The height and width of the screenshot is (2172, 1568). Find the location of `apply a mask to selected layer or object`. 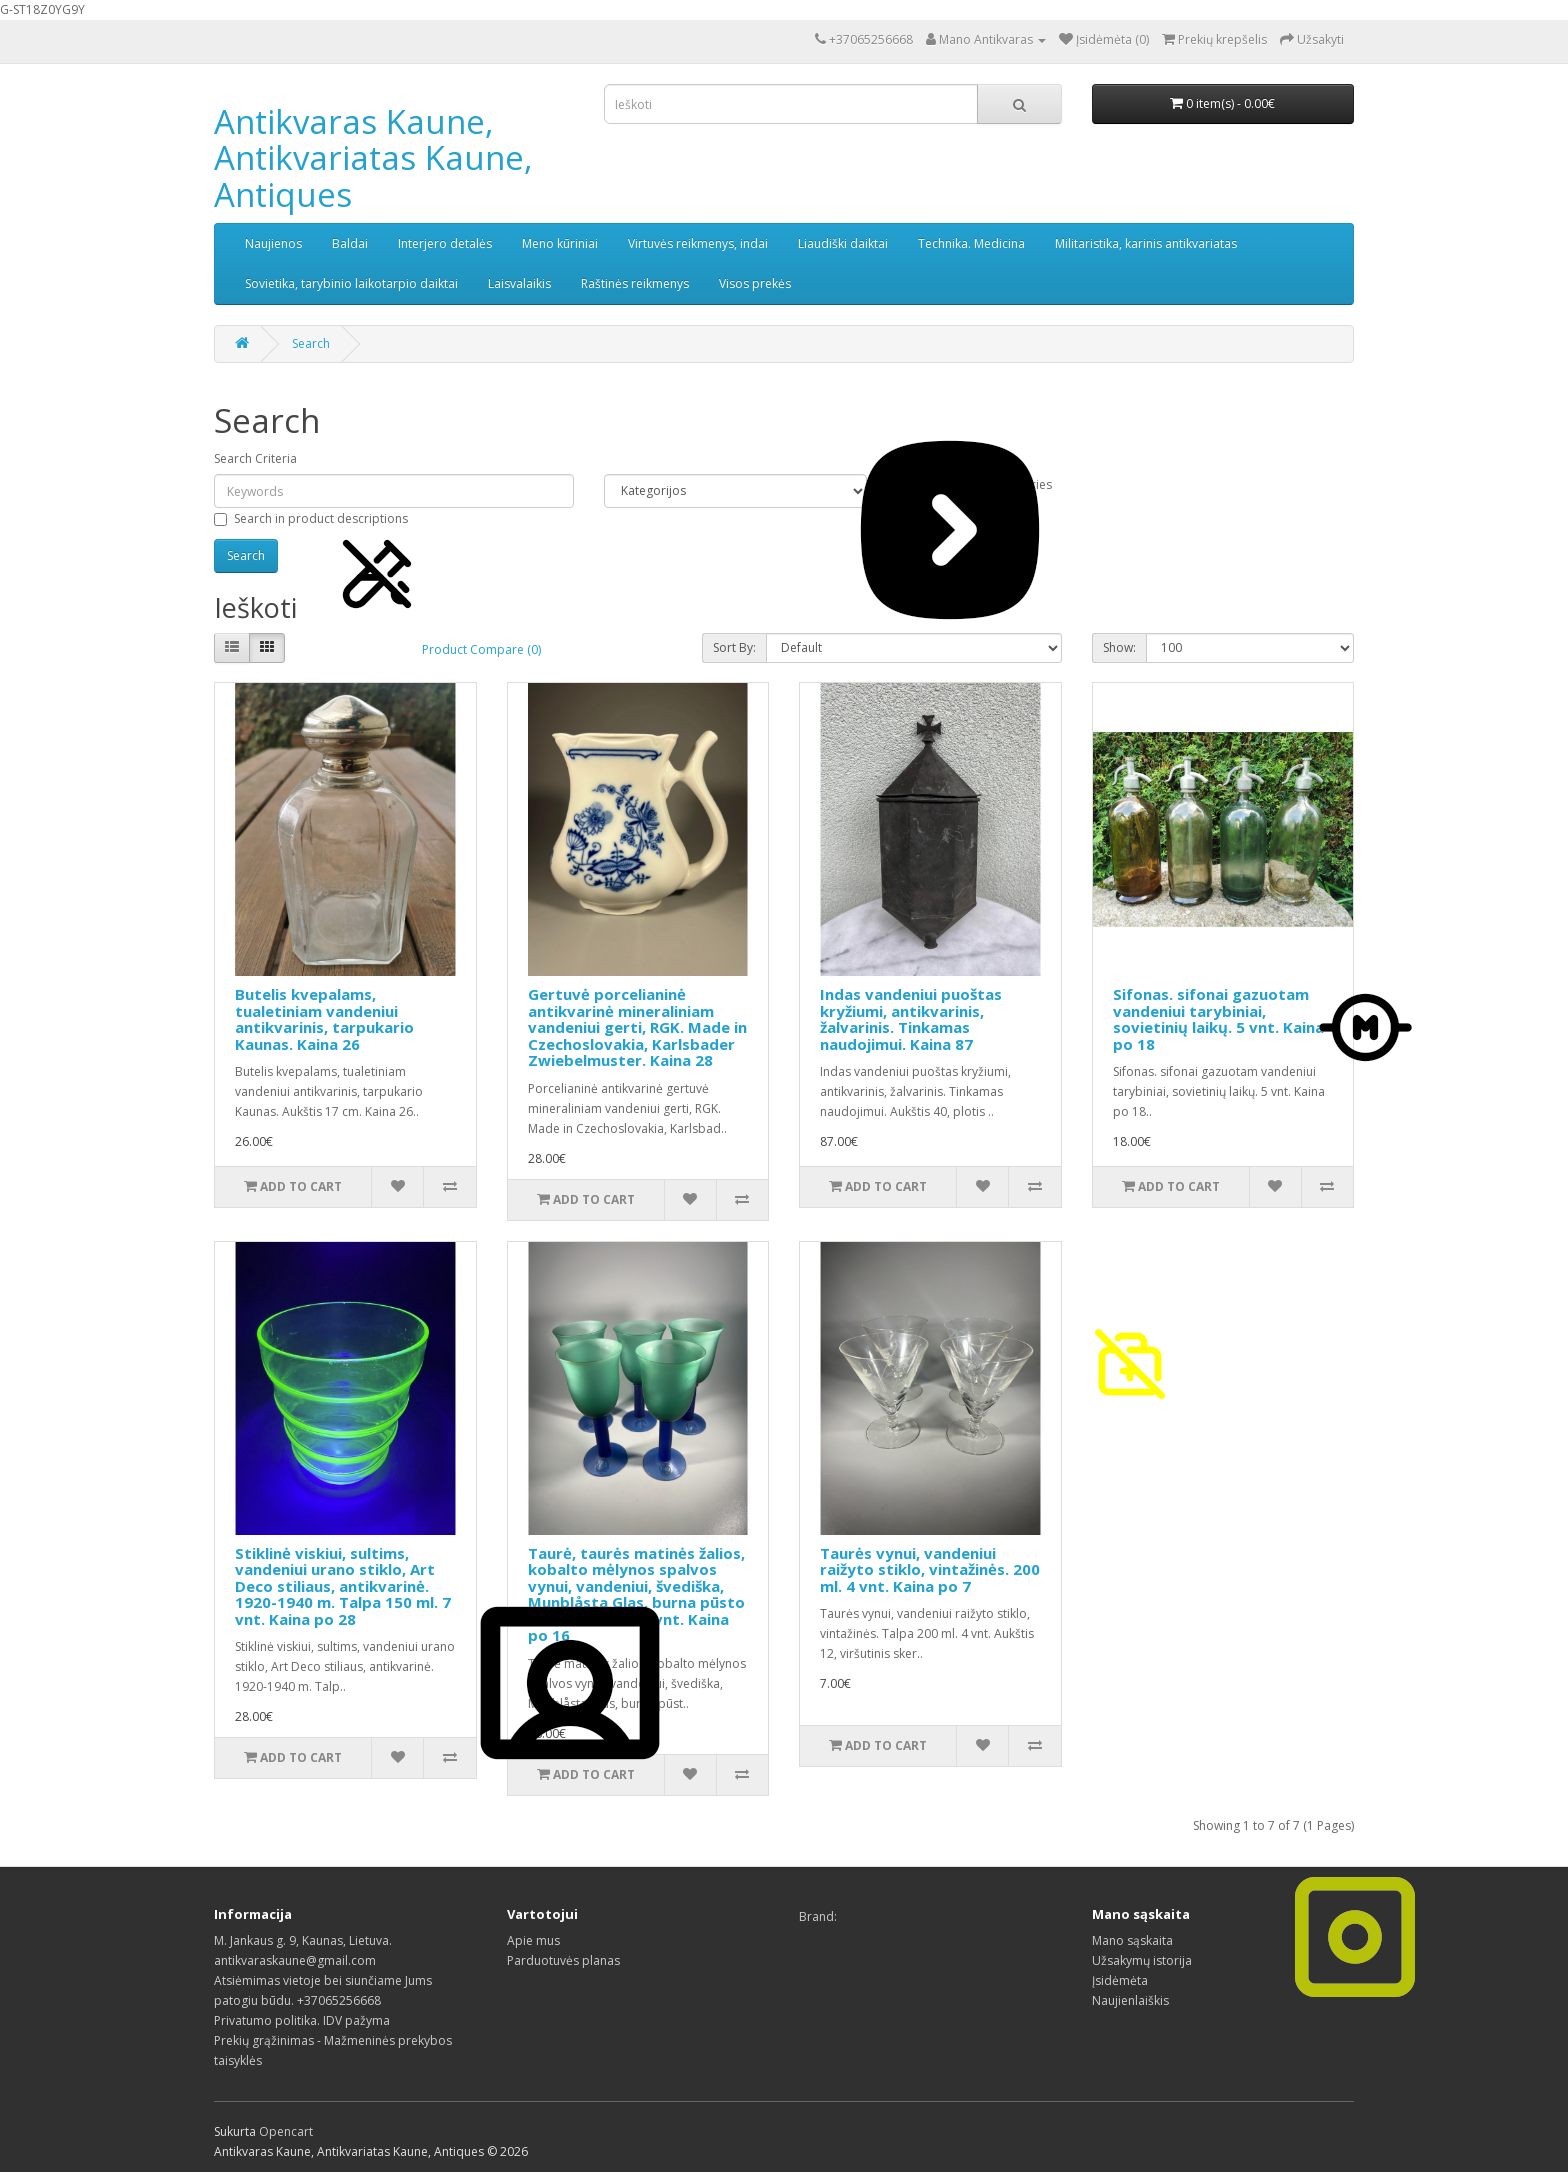

apply a mask to selected layer or object is located at coordinates (1355, 1937).